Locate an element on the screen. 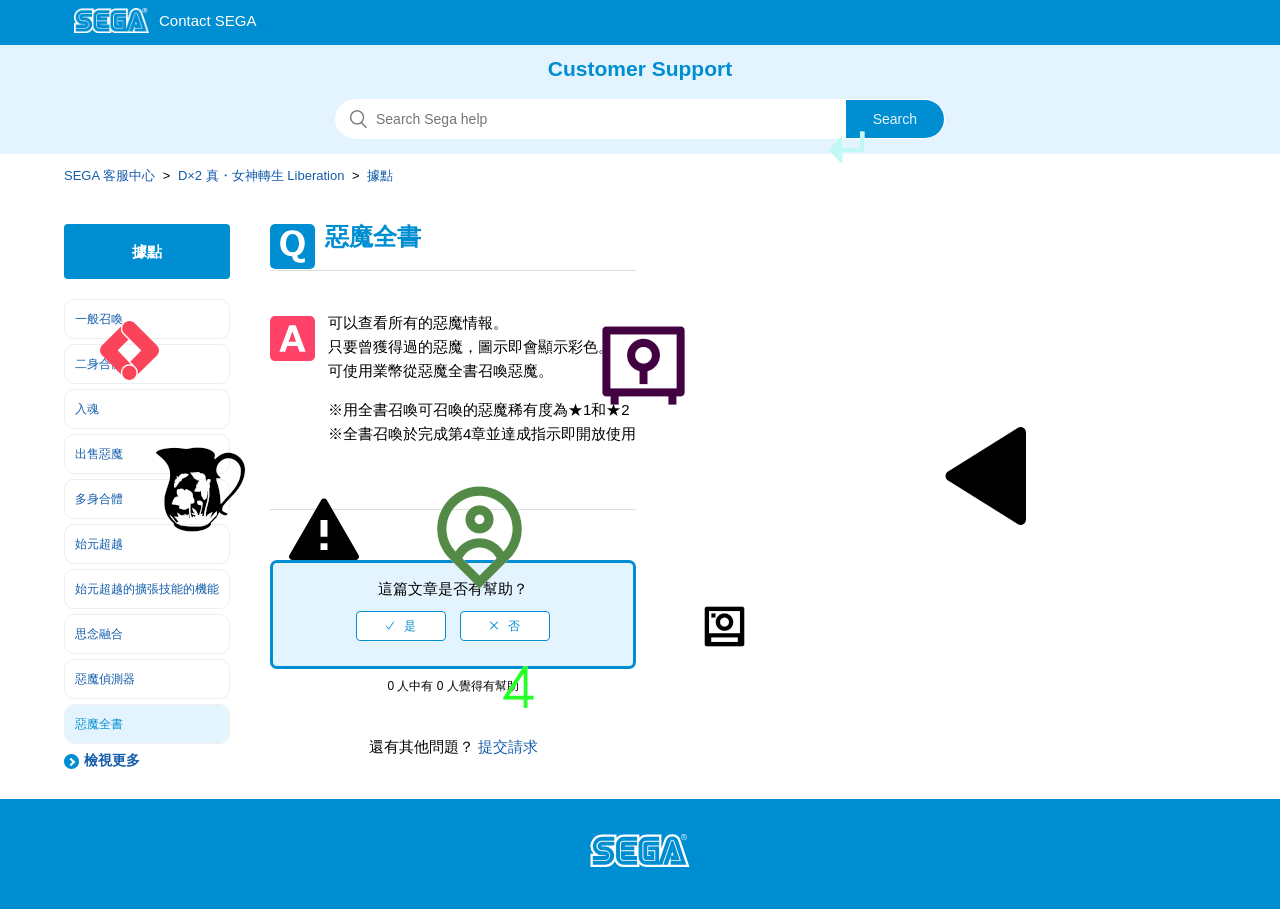 This screenshot has height=909, width=1280. access photo gallery or instant camera feature is located at coordinates (724, 626).